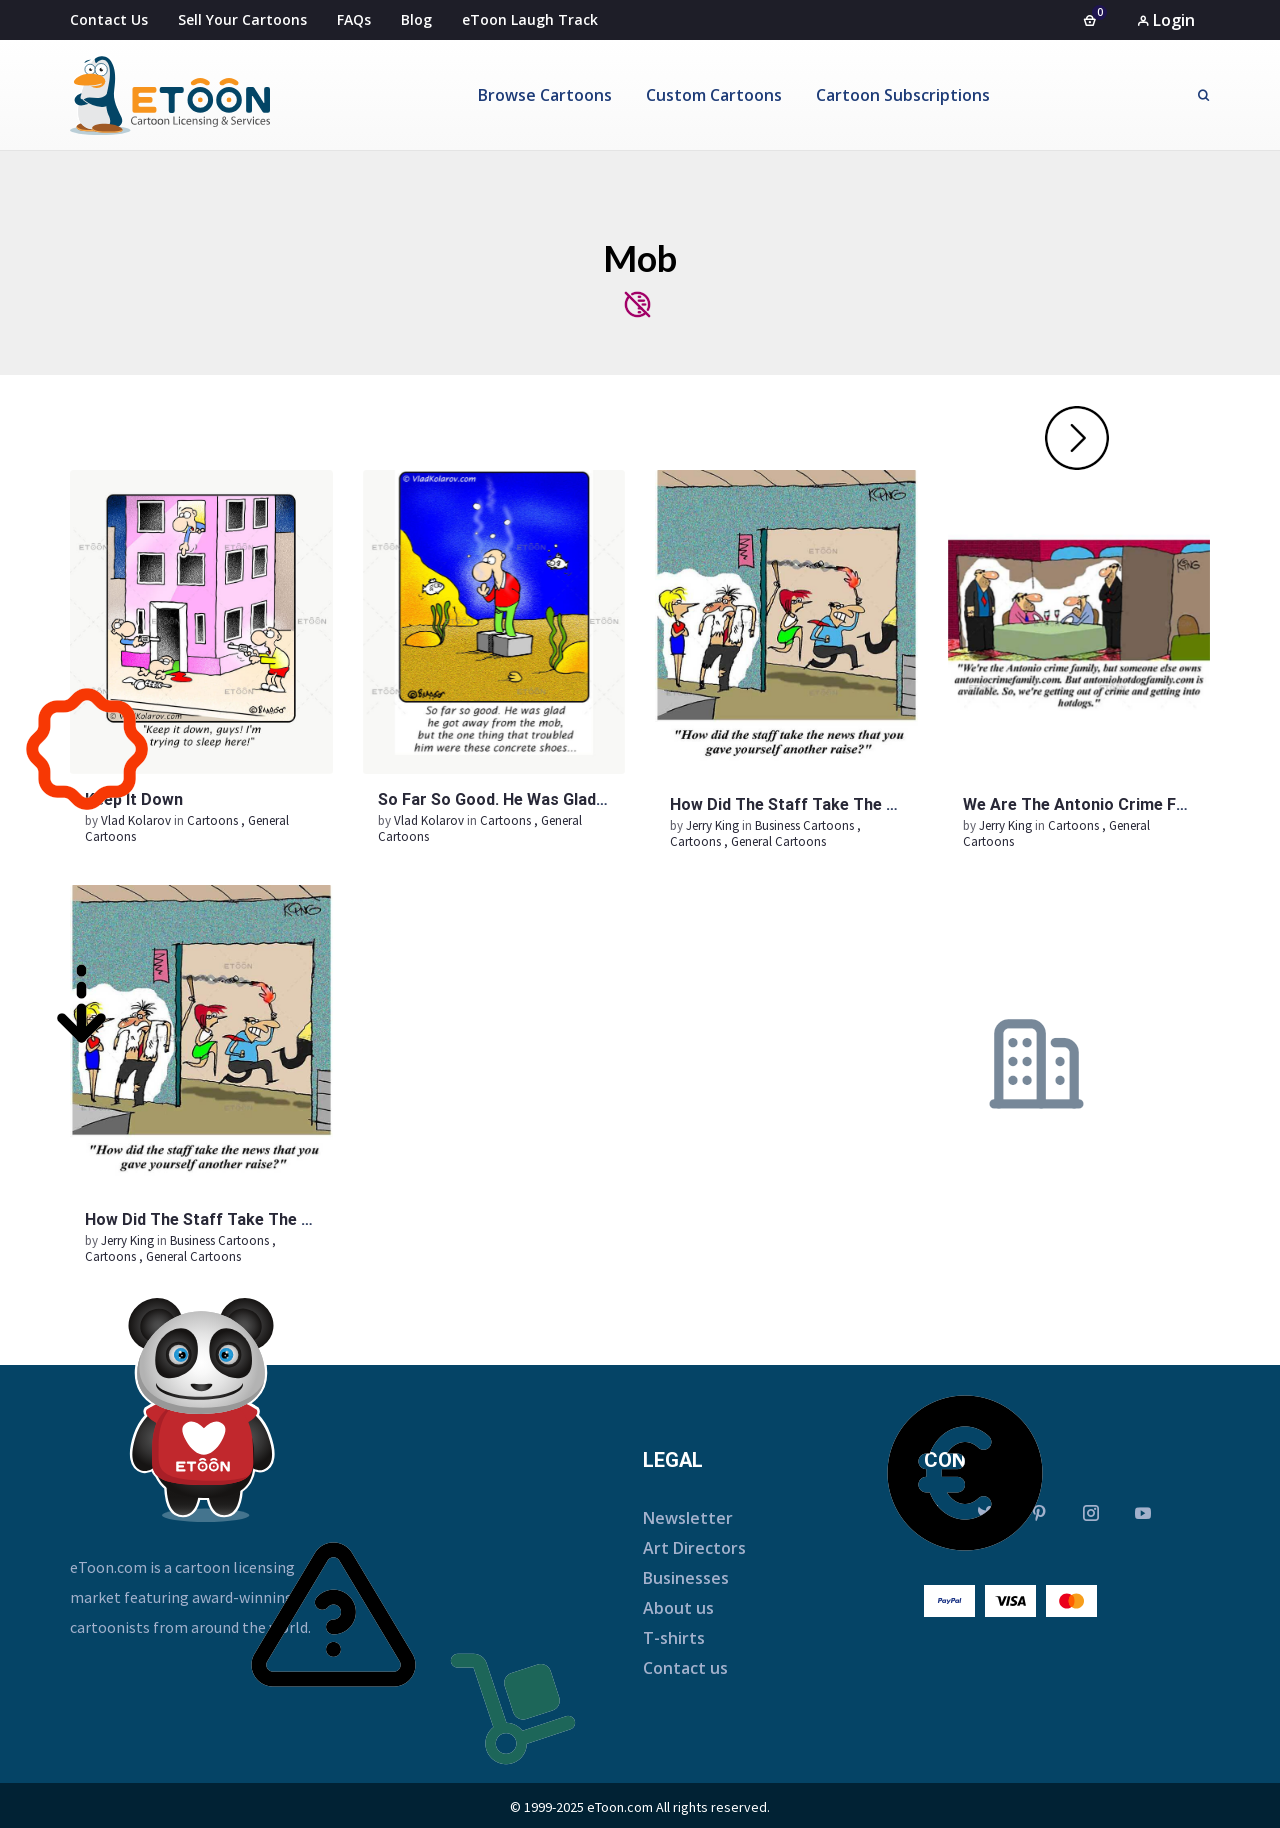  What do you see at coordinates (87, 749) in the screenshot?
I see `indicates an achievement or badge earned` at bounding box center [87, 749].